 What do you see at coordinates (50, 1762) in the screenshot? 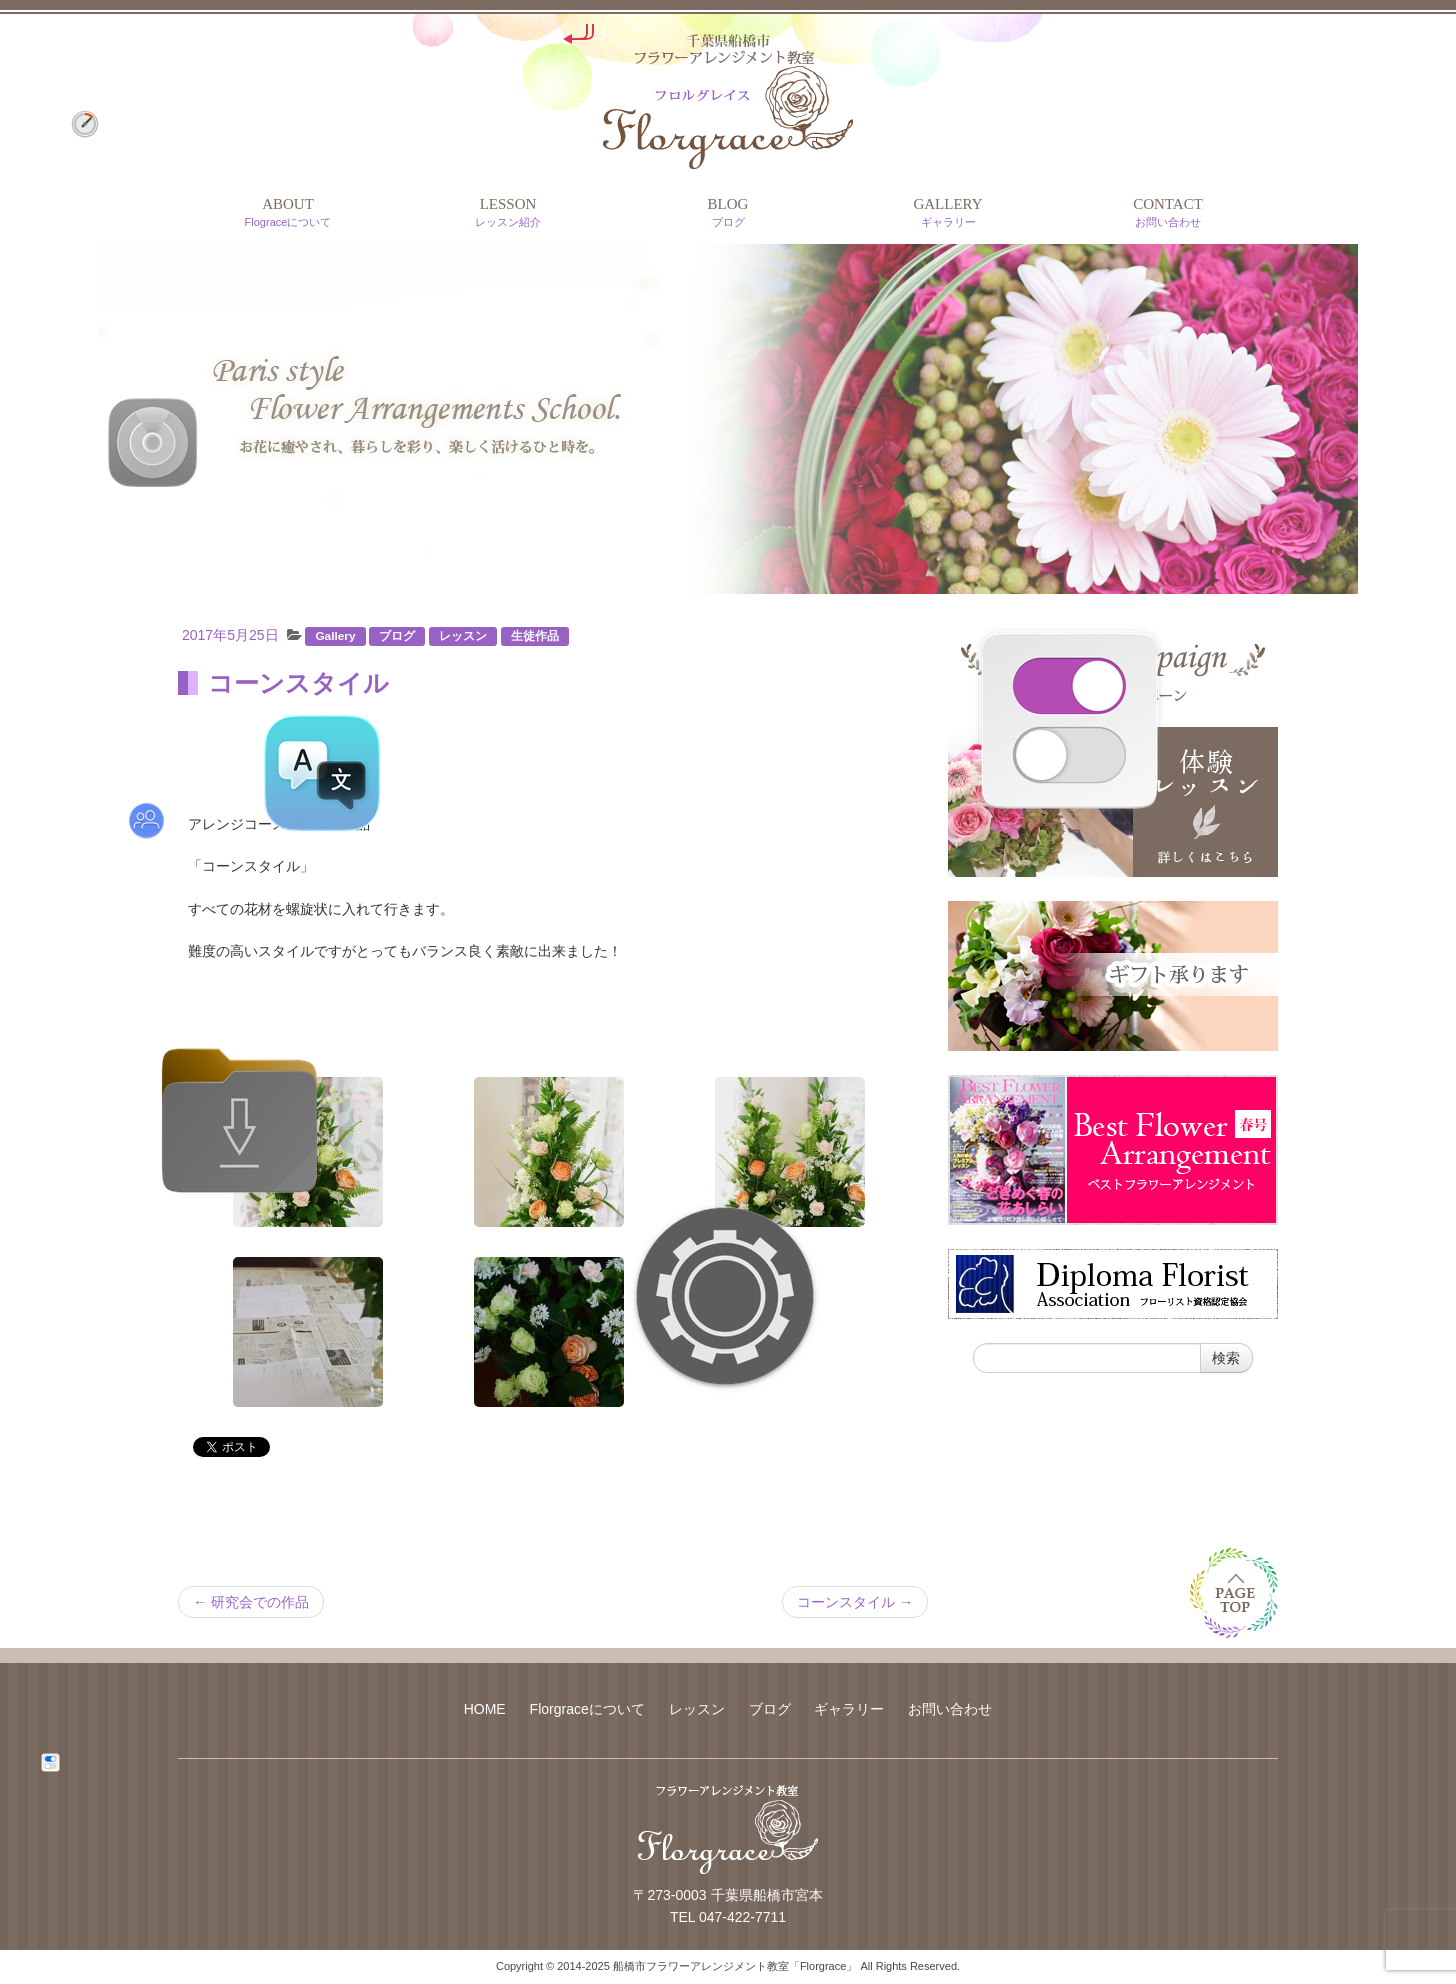
I see `open system tweaks or settings customization` at bounding box center [50, 1762].